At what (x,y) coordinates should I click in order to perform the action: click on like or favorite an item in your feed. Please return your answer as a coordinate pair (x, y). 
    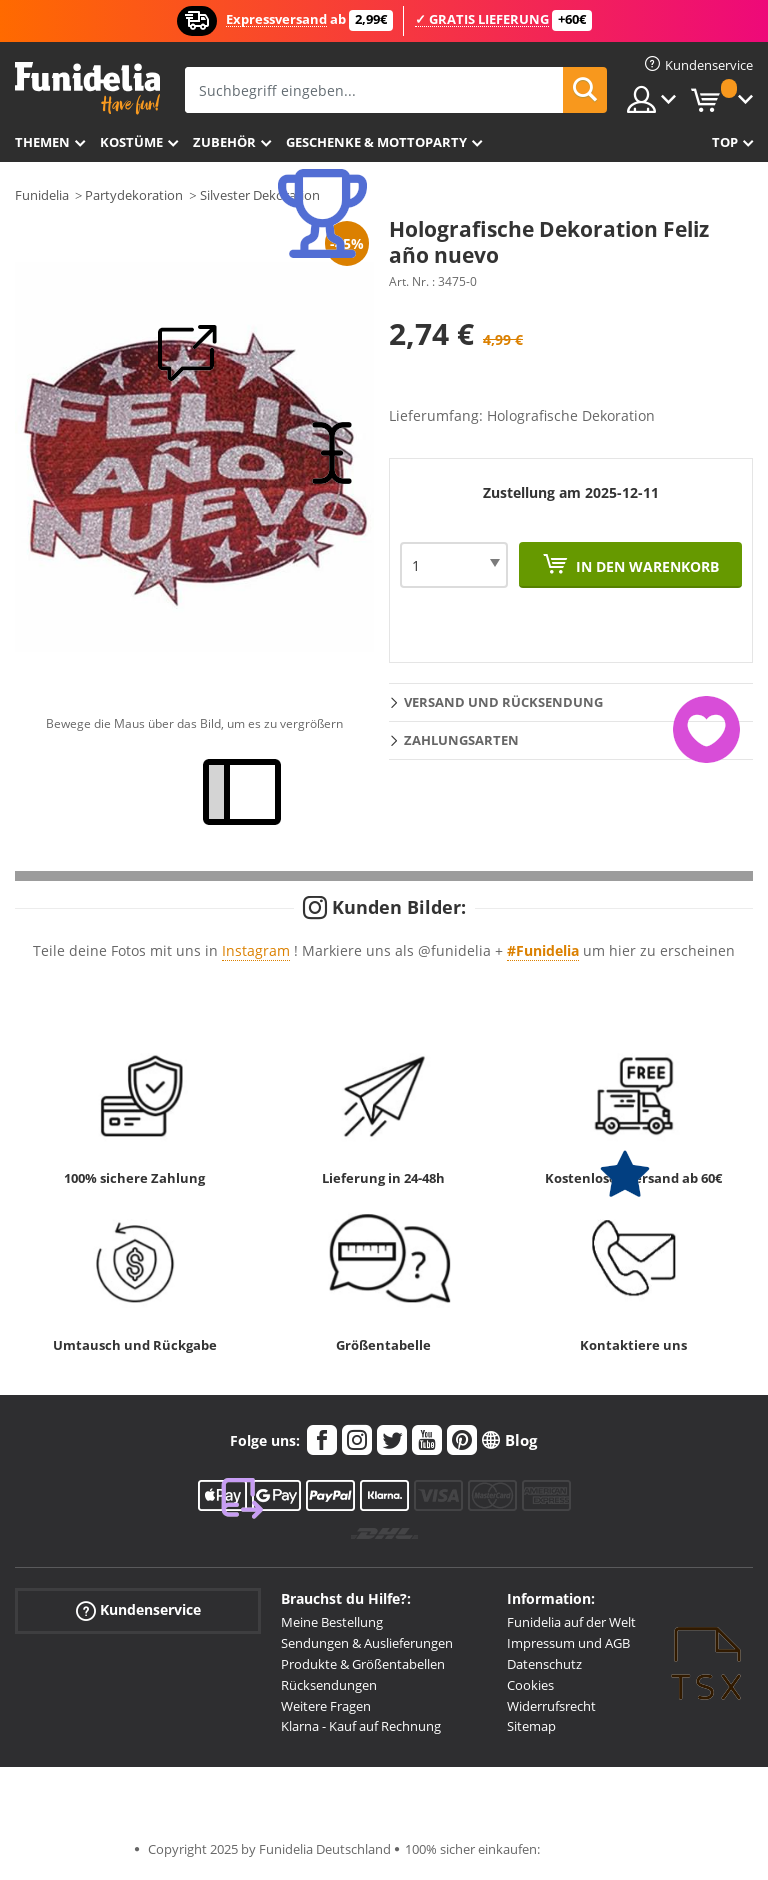
    Looking at the image, I should click on (706, 729).